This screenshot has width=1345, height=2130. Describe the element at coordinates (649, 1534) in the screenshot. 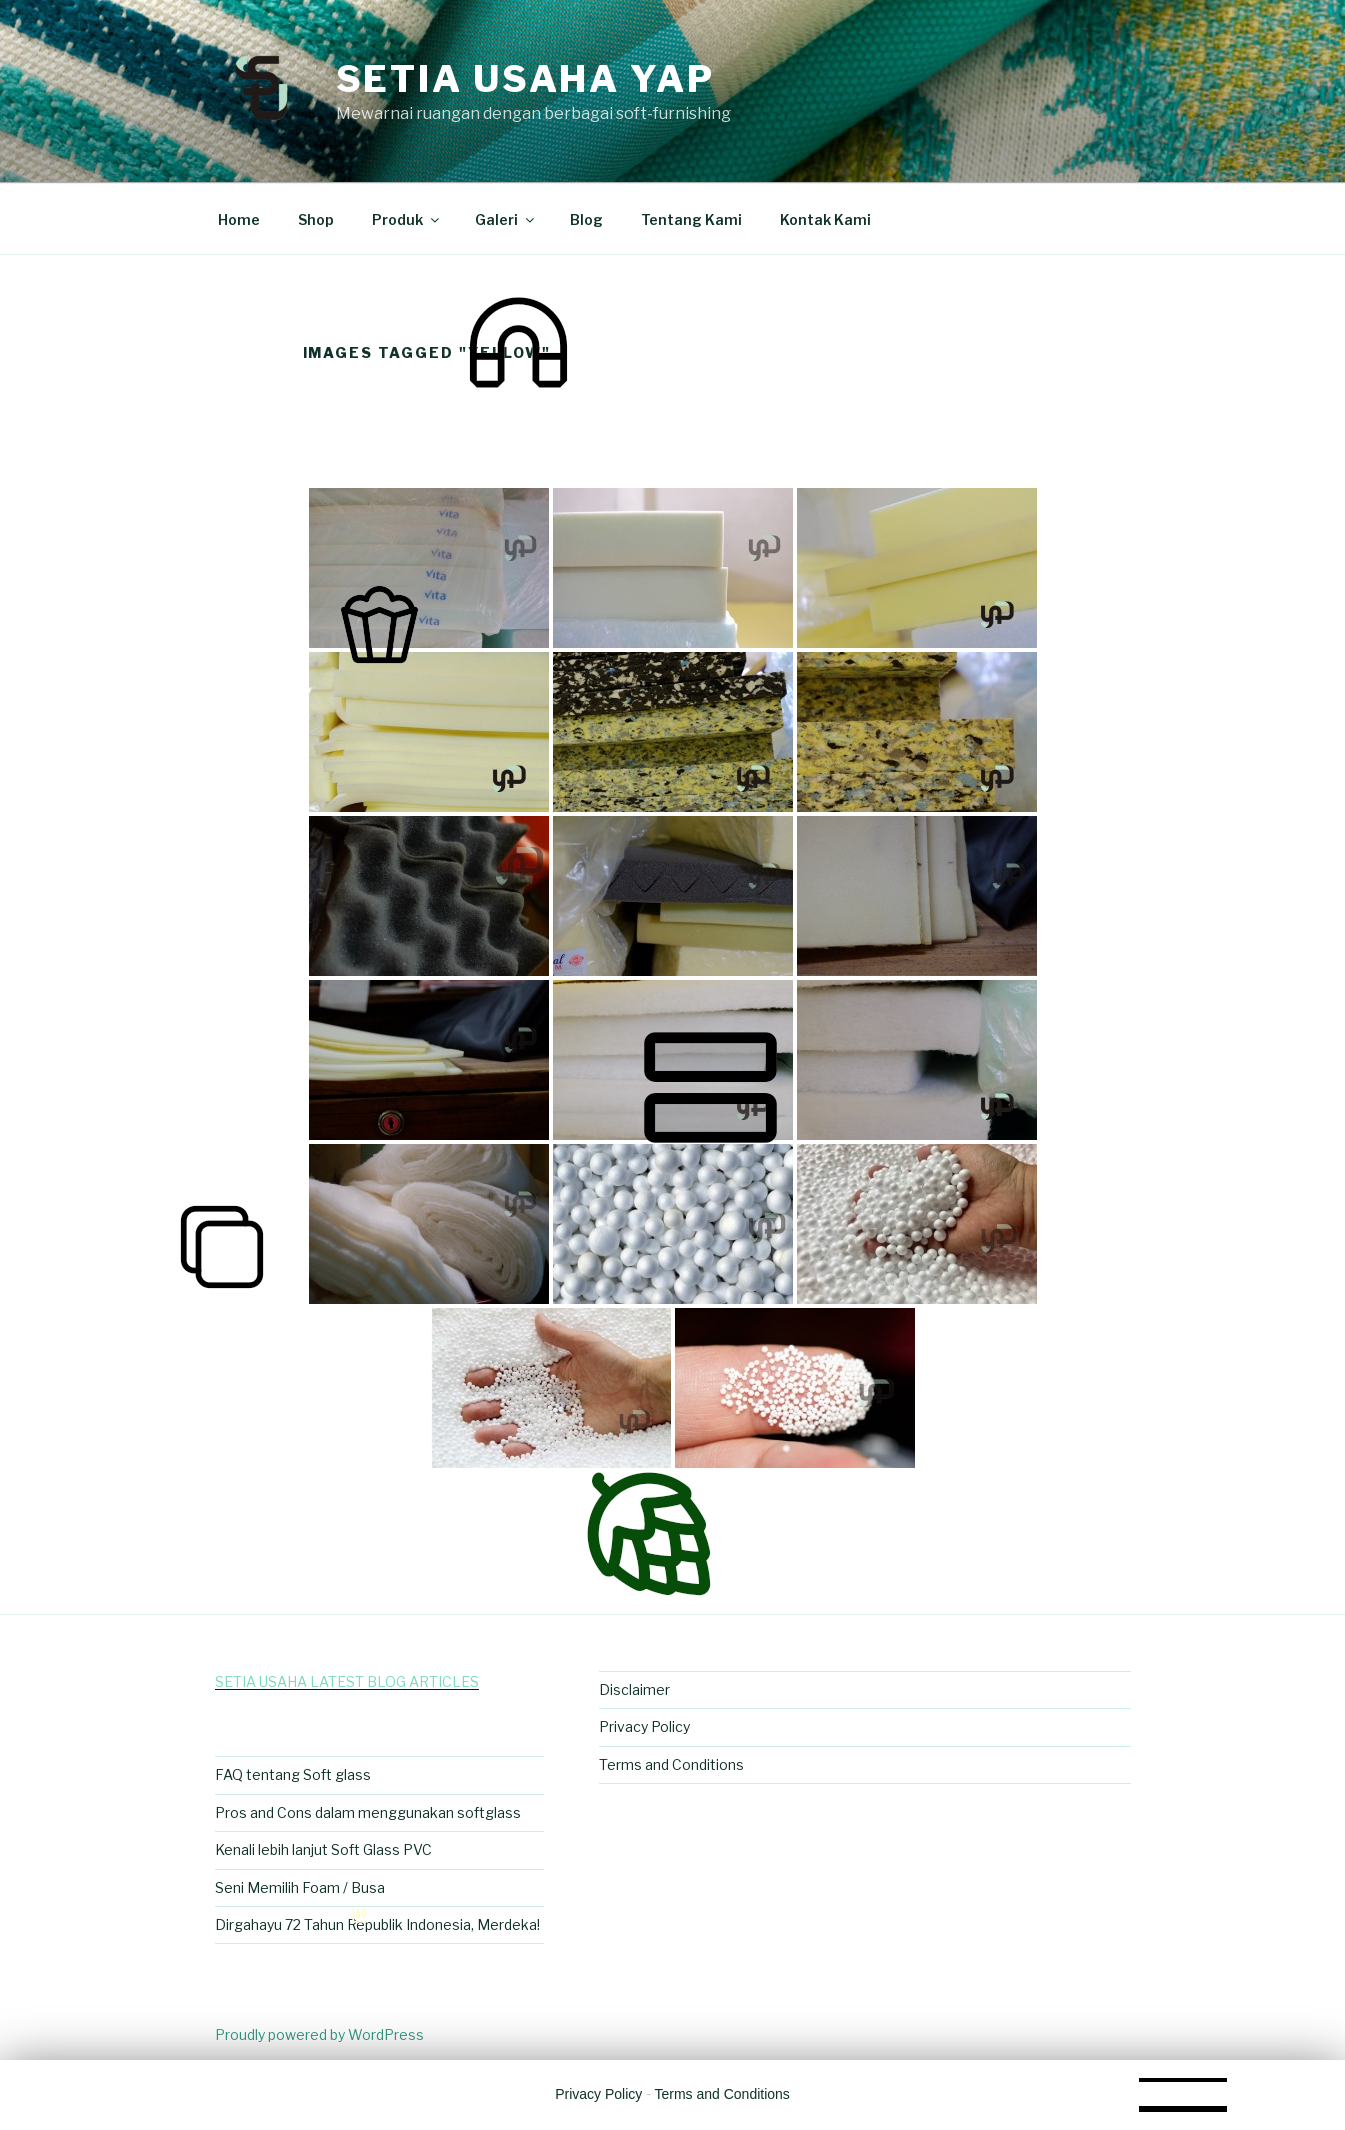

I see `browse or filter craft beer options` at that location.